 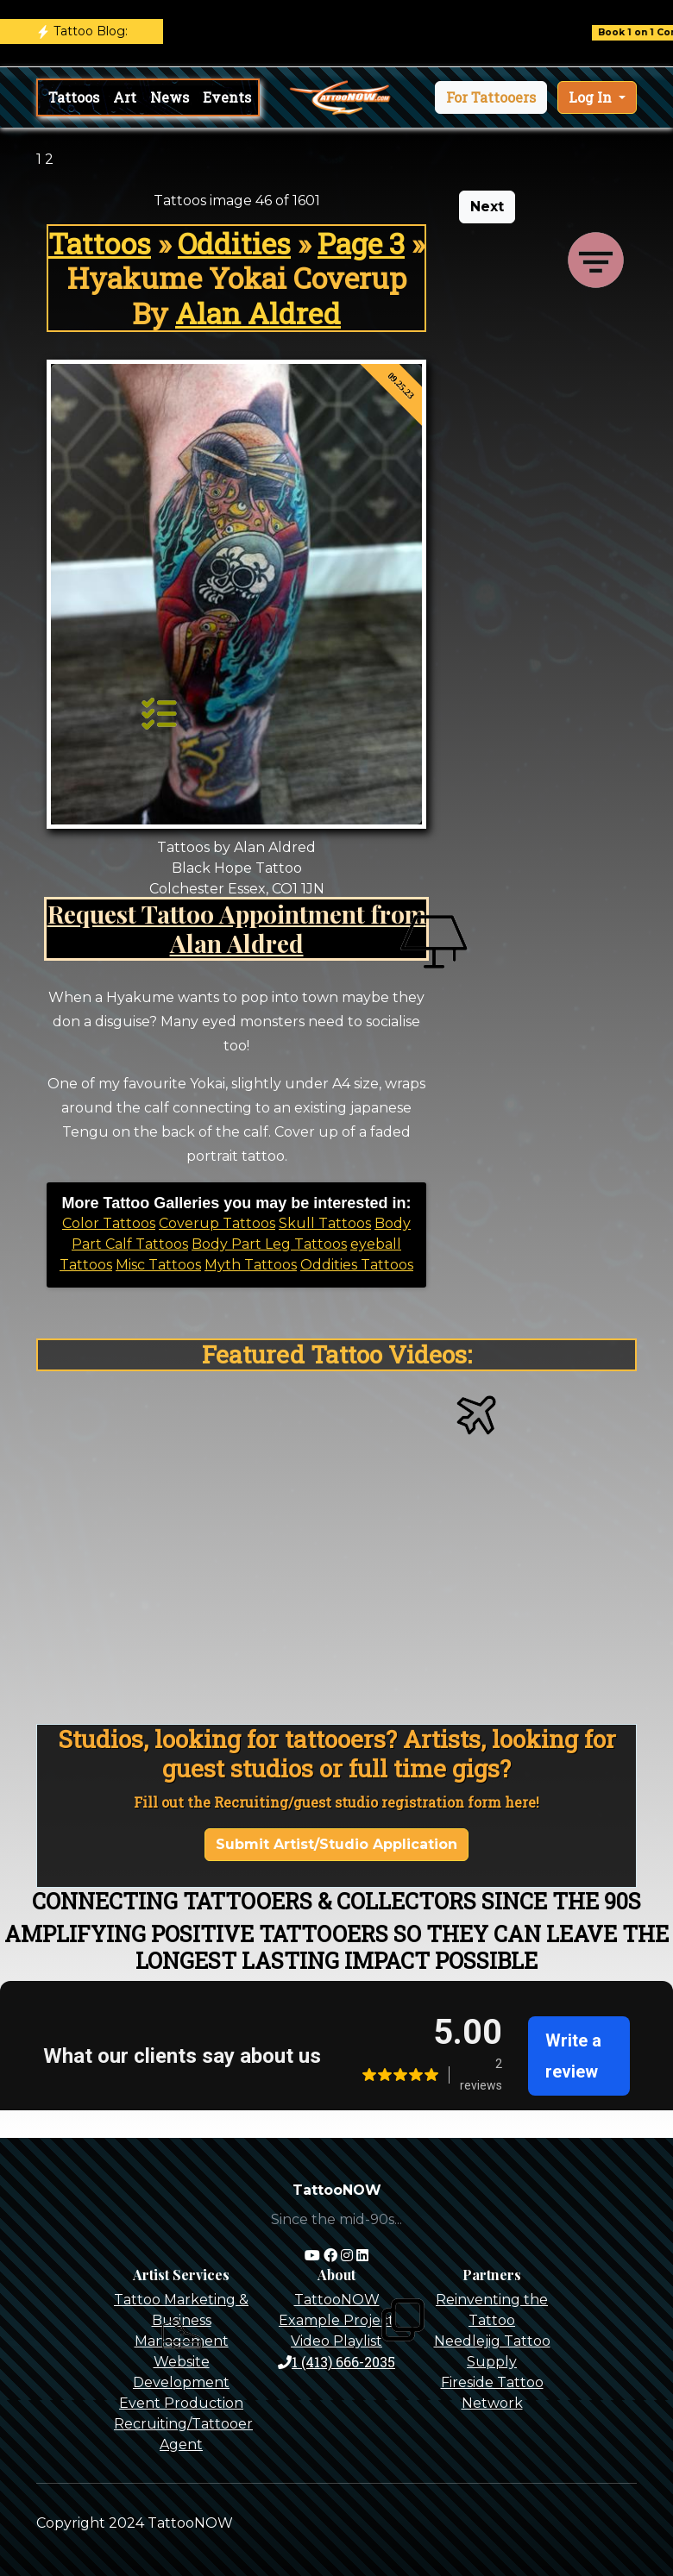 I want to click on subtract or remove a layer from the stack, so click(x=403, y=2320).